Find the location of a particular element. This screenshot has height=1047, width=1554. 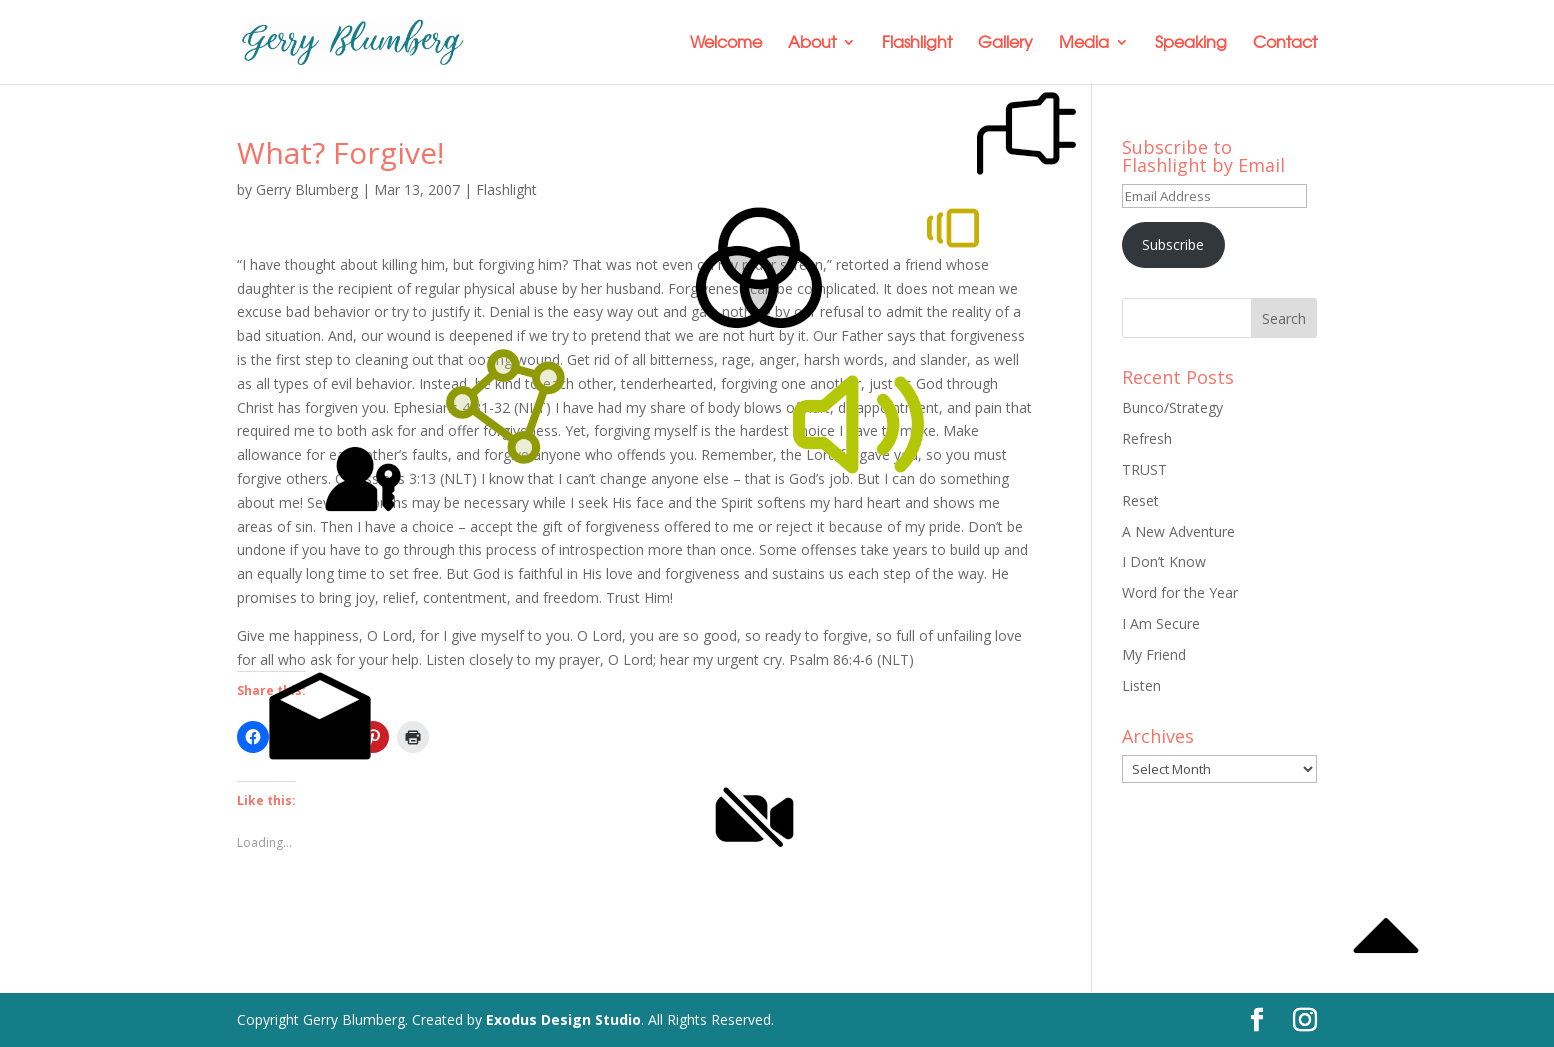

collapse an expanded section is located at coordinates (1386, 935).